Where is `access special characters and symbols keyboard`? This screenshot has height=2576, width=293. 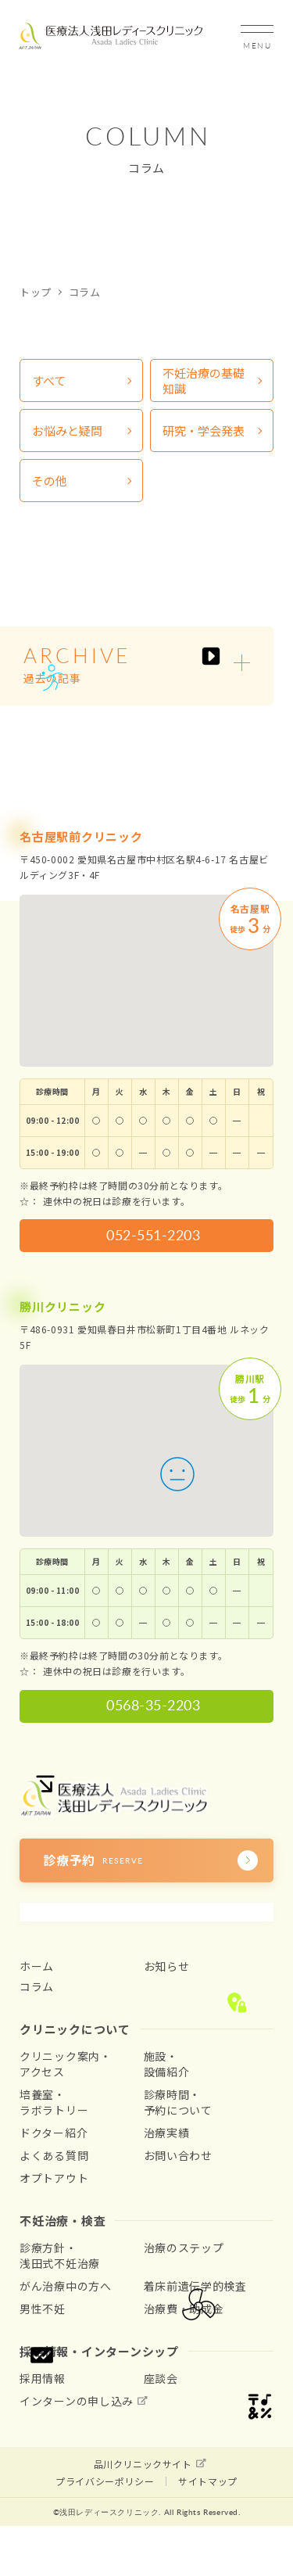 access special characters and symbols keyboard is located at coordinates (259, 2406).